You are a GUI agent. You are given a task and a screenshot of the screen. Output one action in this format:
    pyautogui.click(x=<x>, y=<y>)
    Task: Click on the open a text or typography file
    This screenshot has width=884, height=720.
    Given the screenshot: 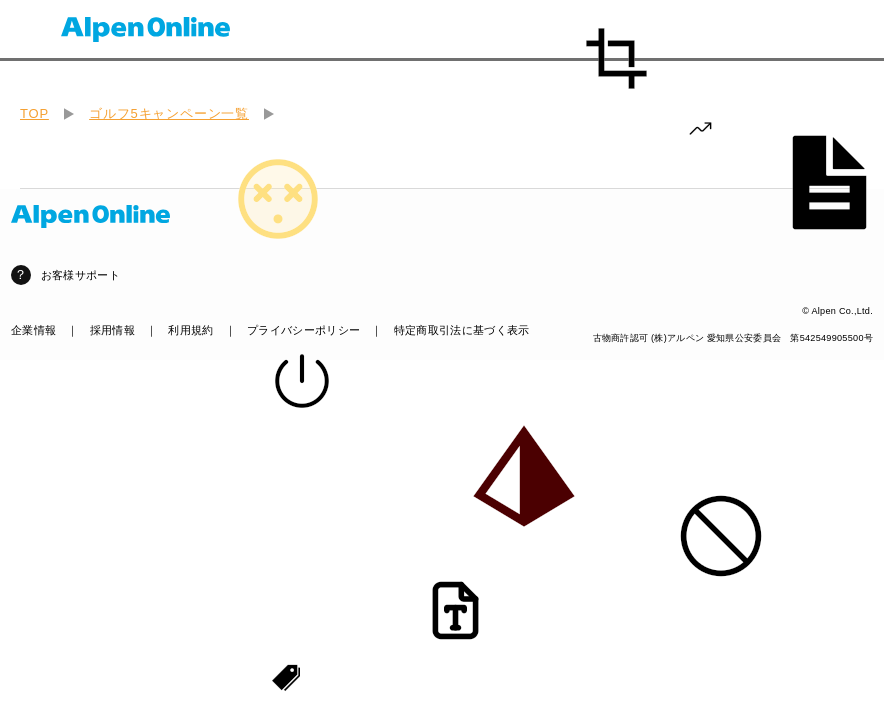 What is the action you would take?
    pyautogui.click(x=455, y=610)
    